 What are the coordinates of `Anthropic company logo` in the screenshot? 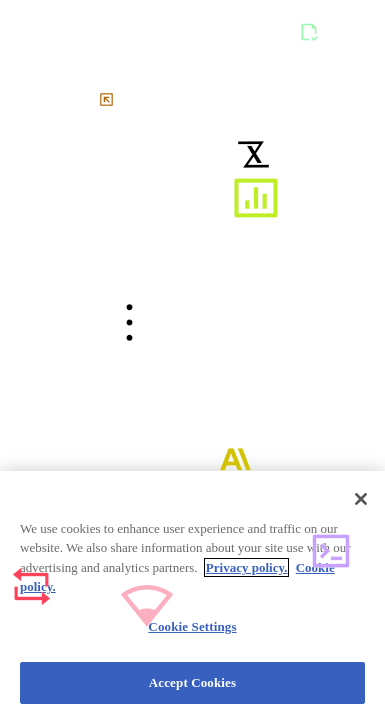 It's located at (235, 458).